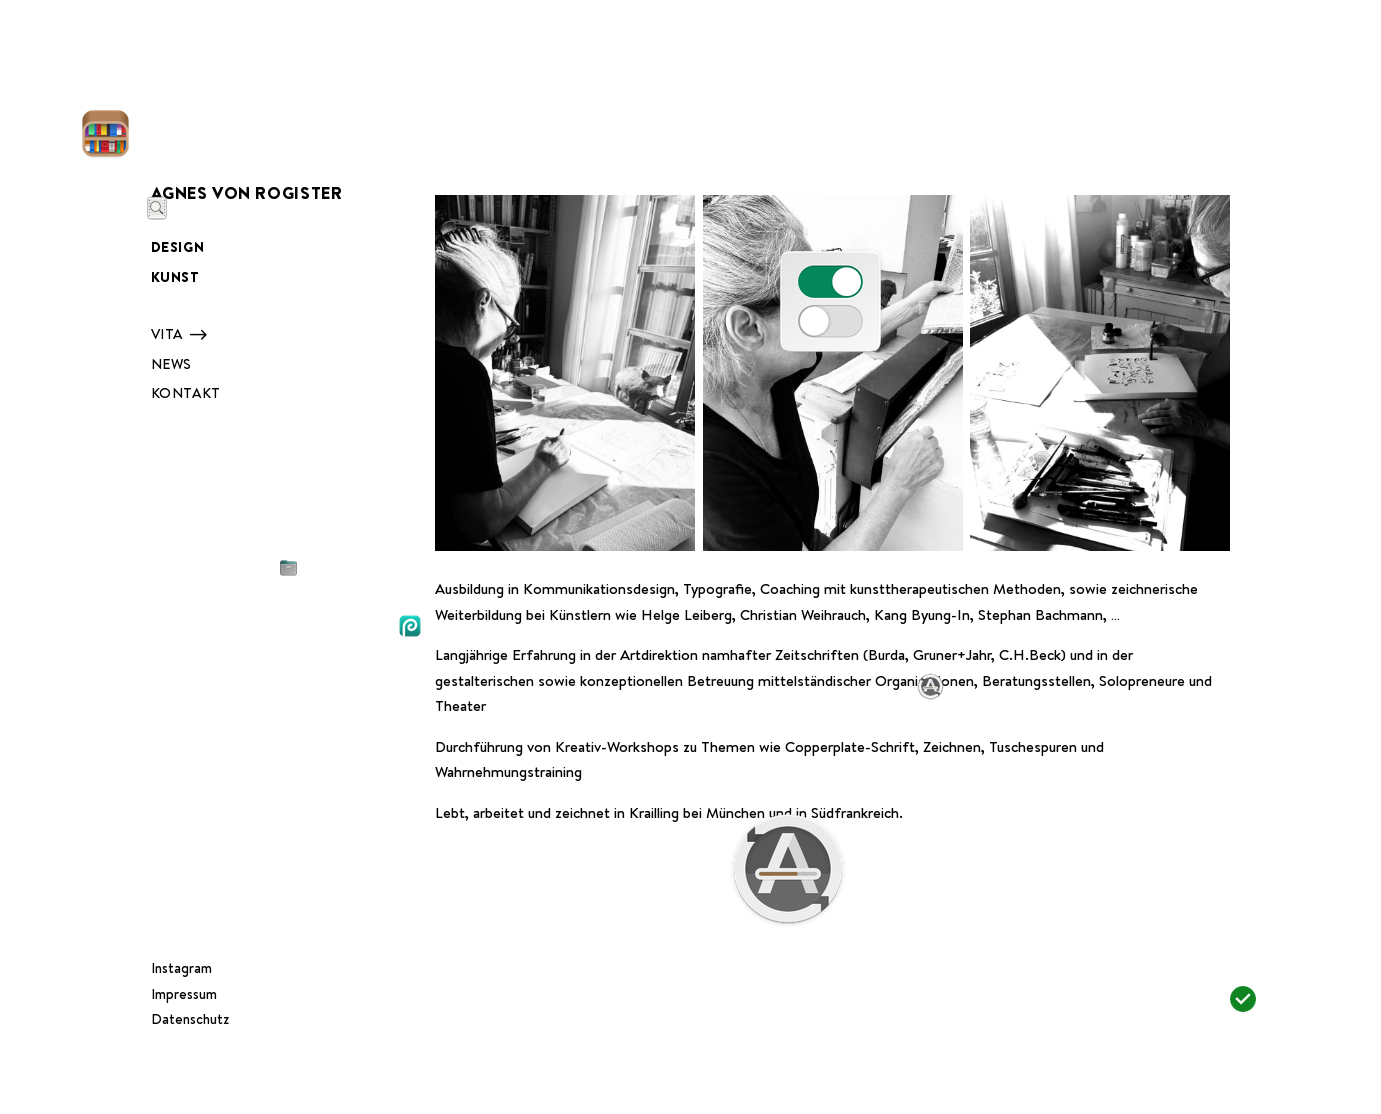 This screenshot has height=1114, width=1381. Describe the element at coordinates (830, 301) in the screenshot. I see `open system settings or preferences` at that location.